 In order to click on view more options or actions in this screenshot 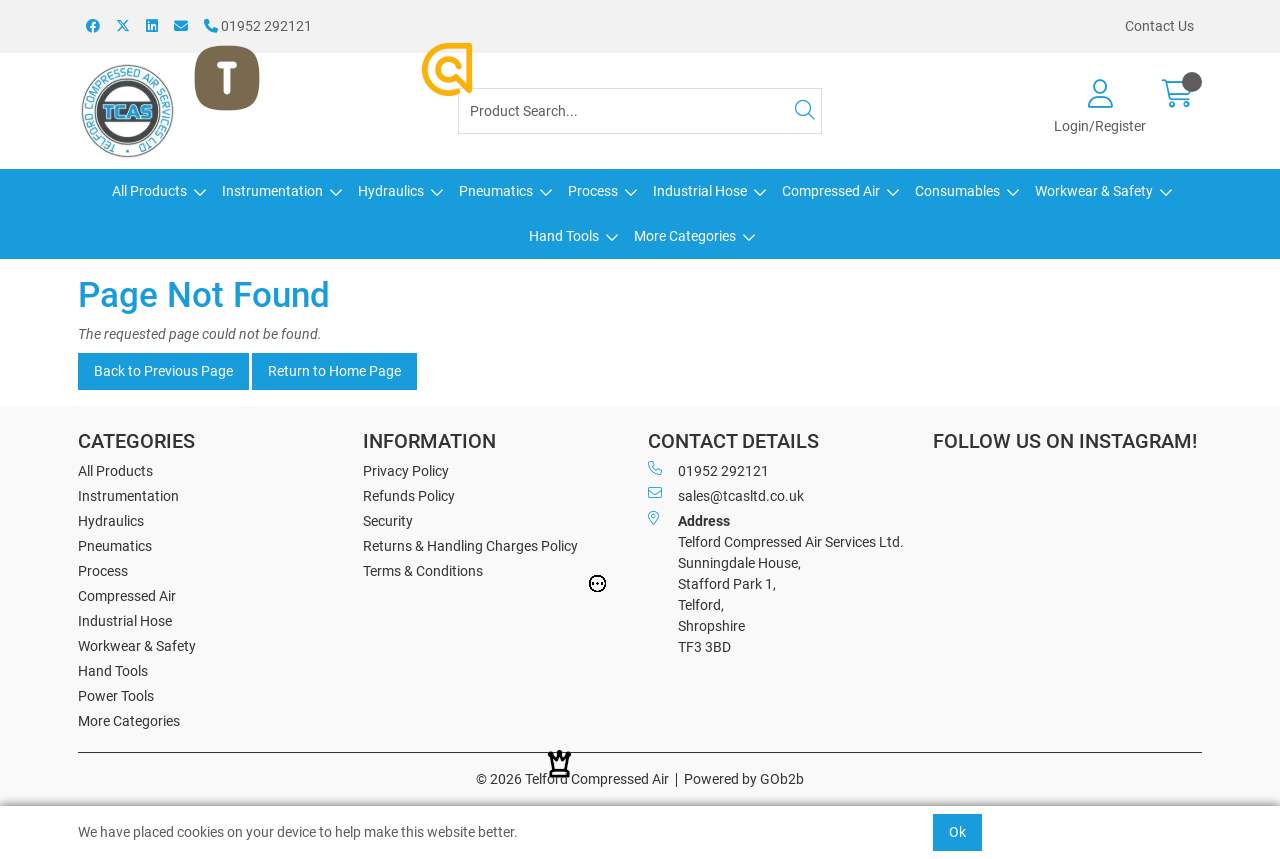, I will do `click(597, 583)`.